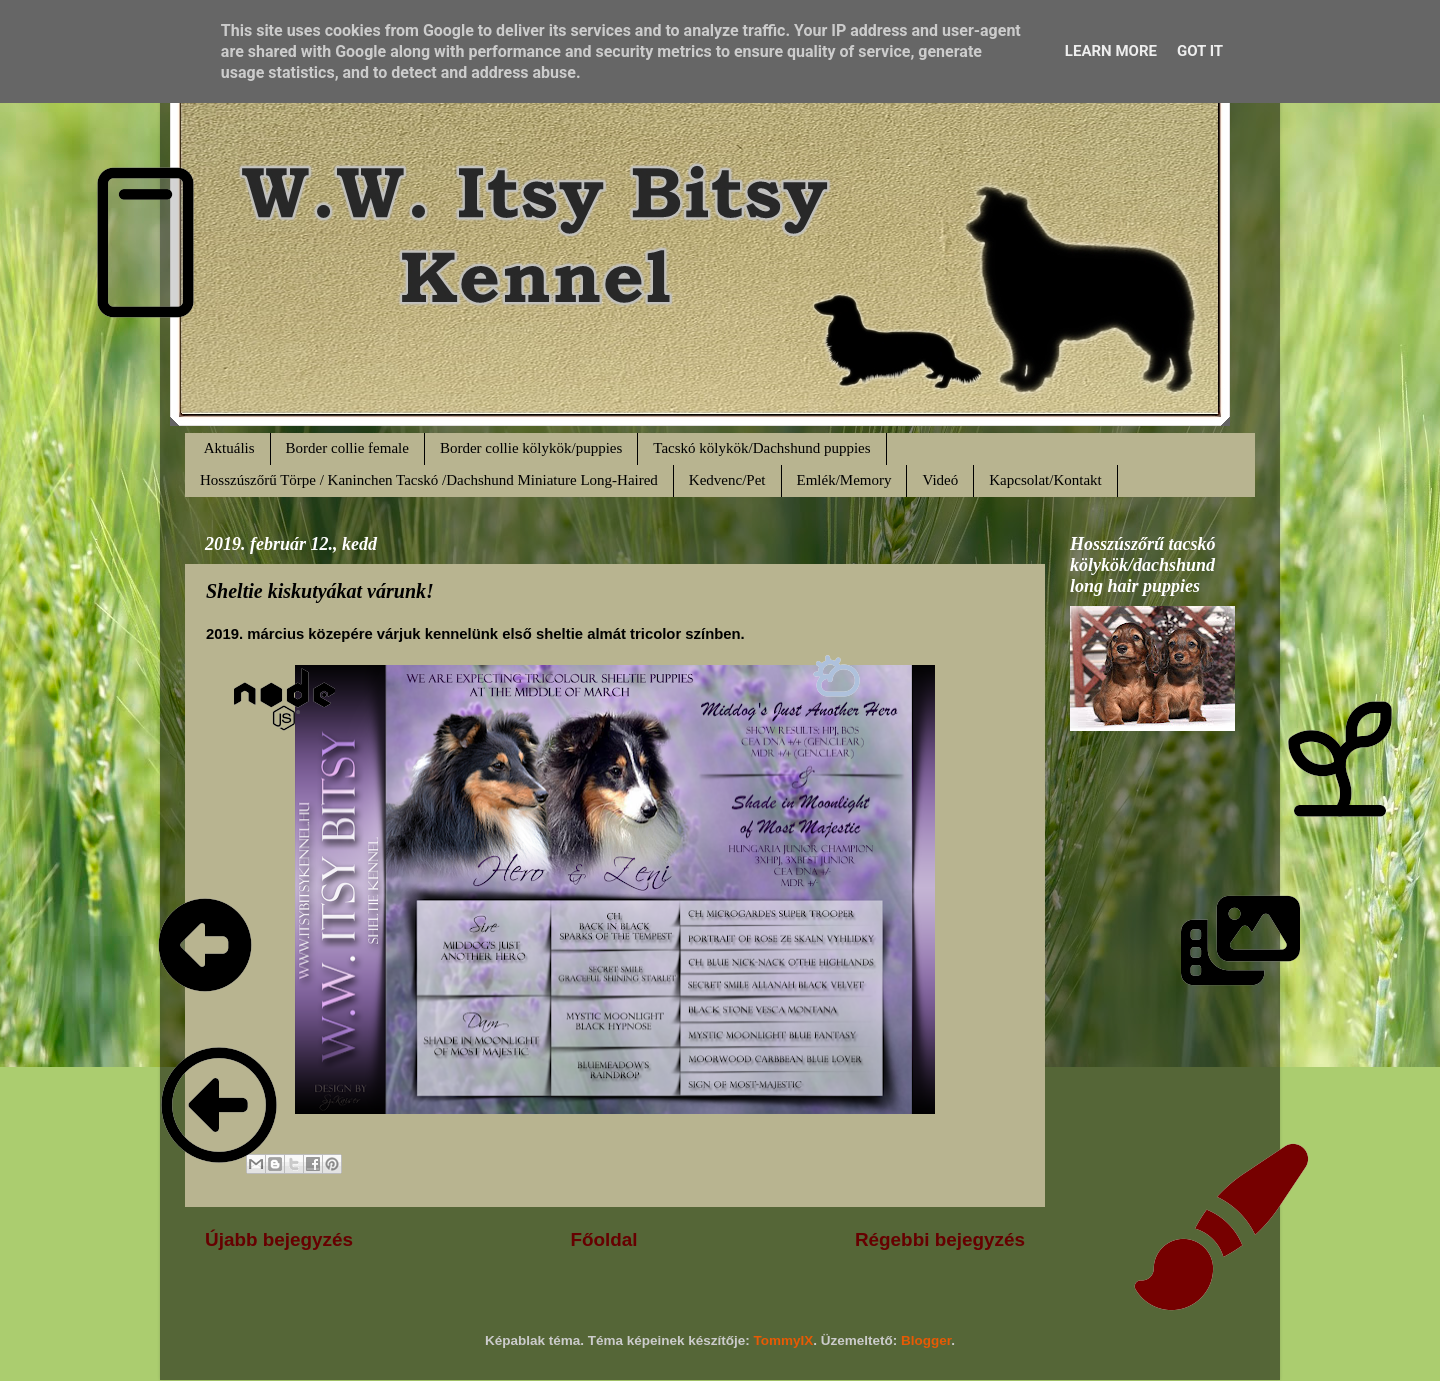 The height and width of the screenshot is (1381, 1440). I want to click on go back to the previous screen, so click(205, 945).